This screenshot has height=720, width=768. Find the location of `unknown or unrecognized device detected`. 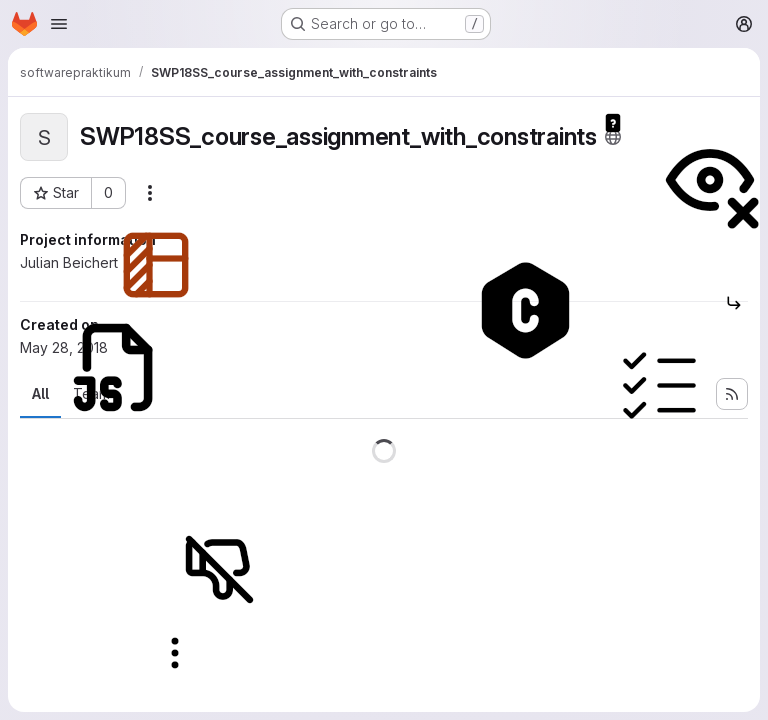

unknown or unrecognized device detected is located at coordinates (613, 123).